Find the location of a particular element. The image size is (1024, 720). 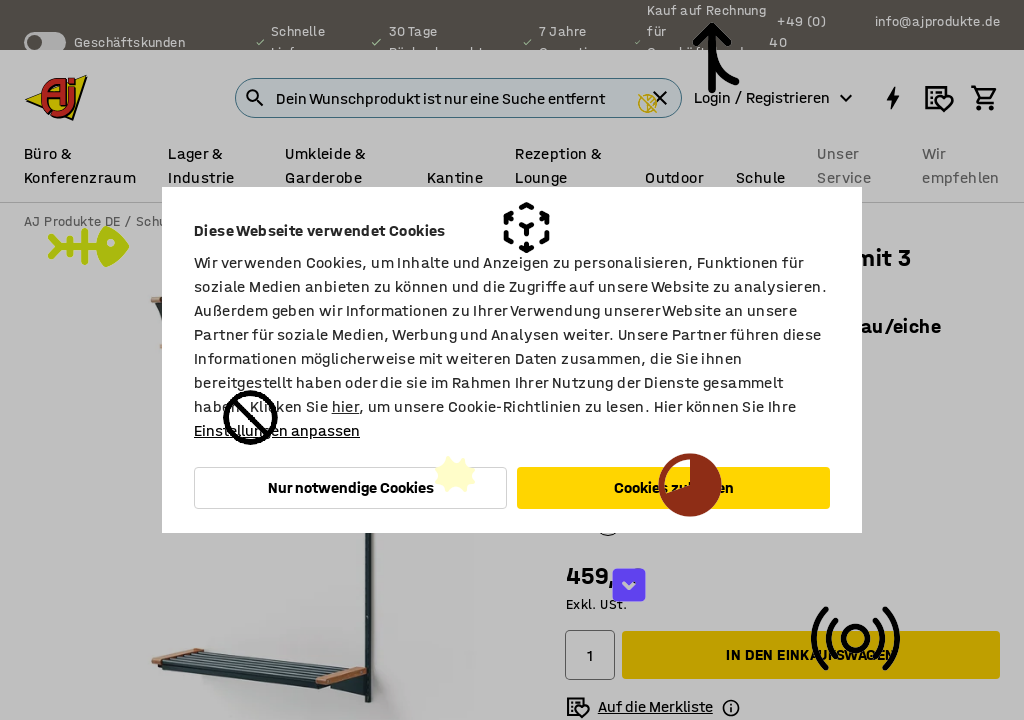

disable screen brightness adjustment is located at coordinates (647, 103).